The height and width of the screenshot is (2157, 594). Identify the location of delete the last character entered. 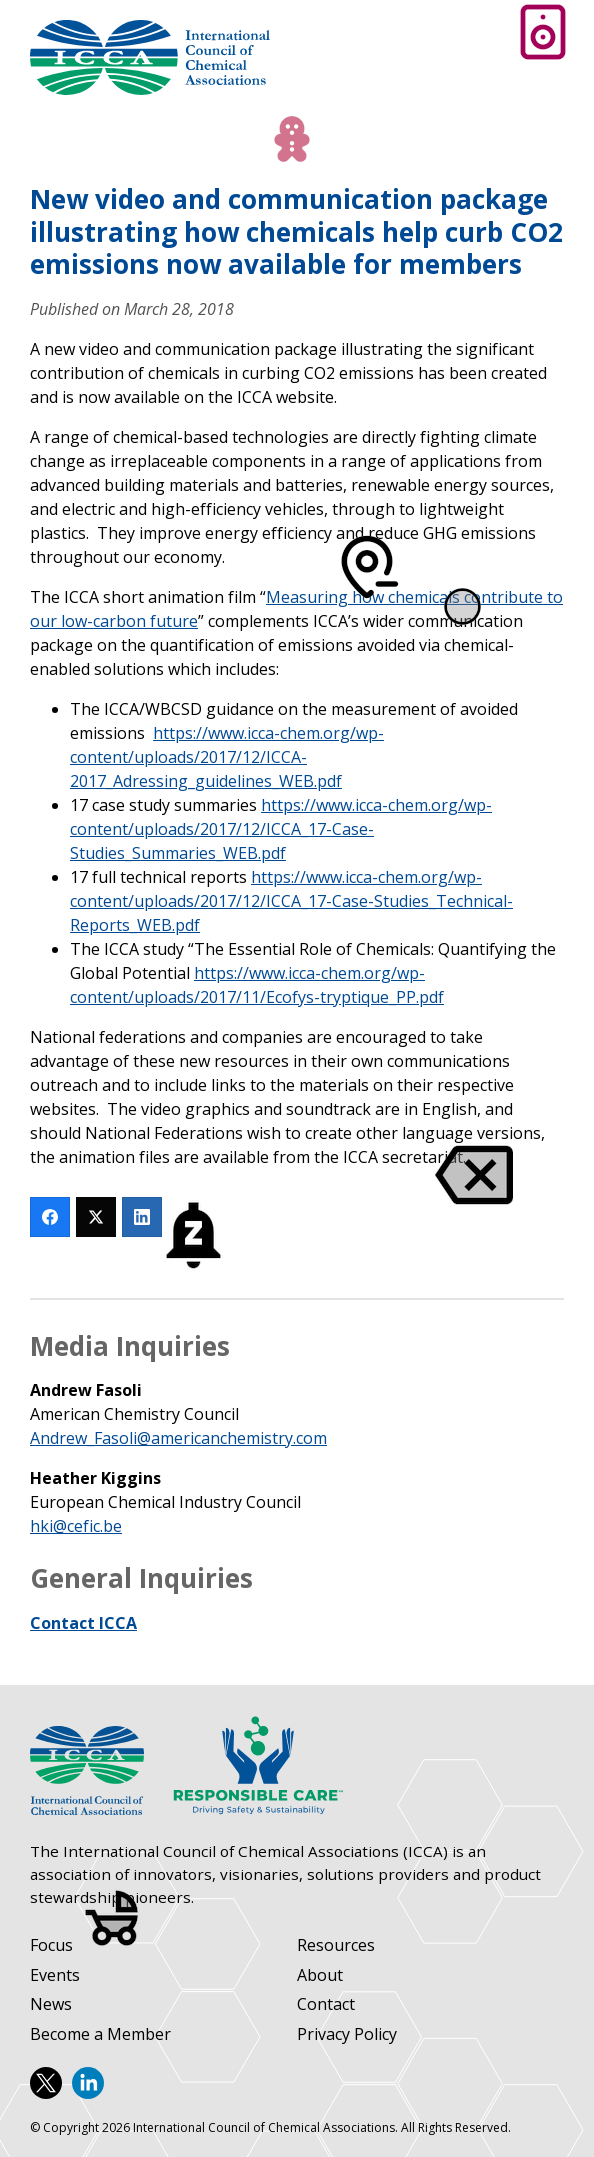
(474, 1175).